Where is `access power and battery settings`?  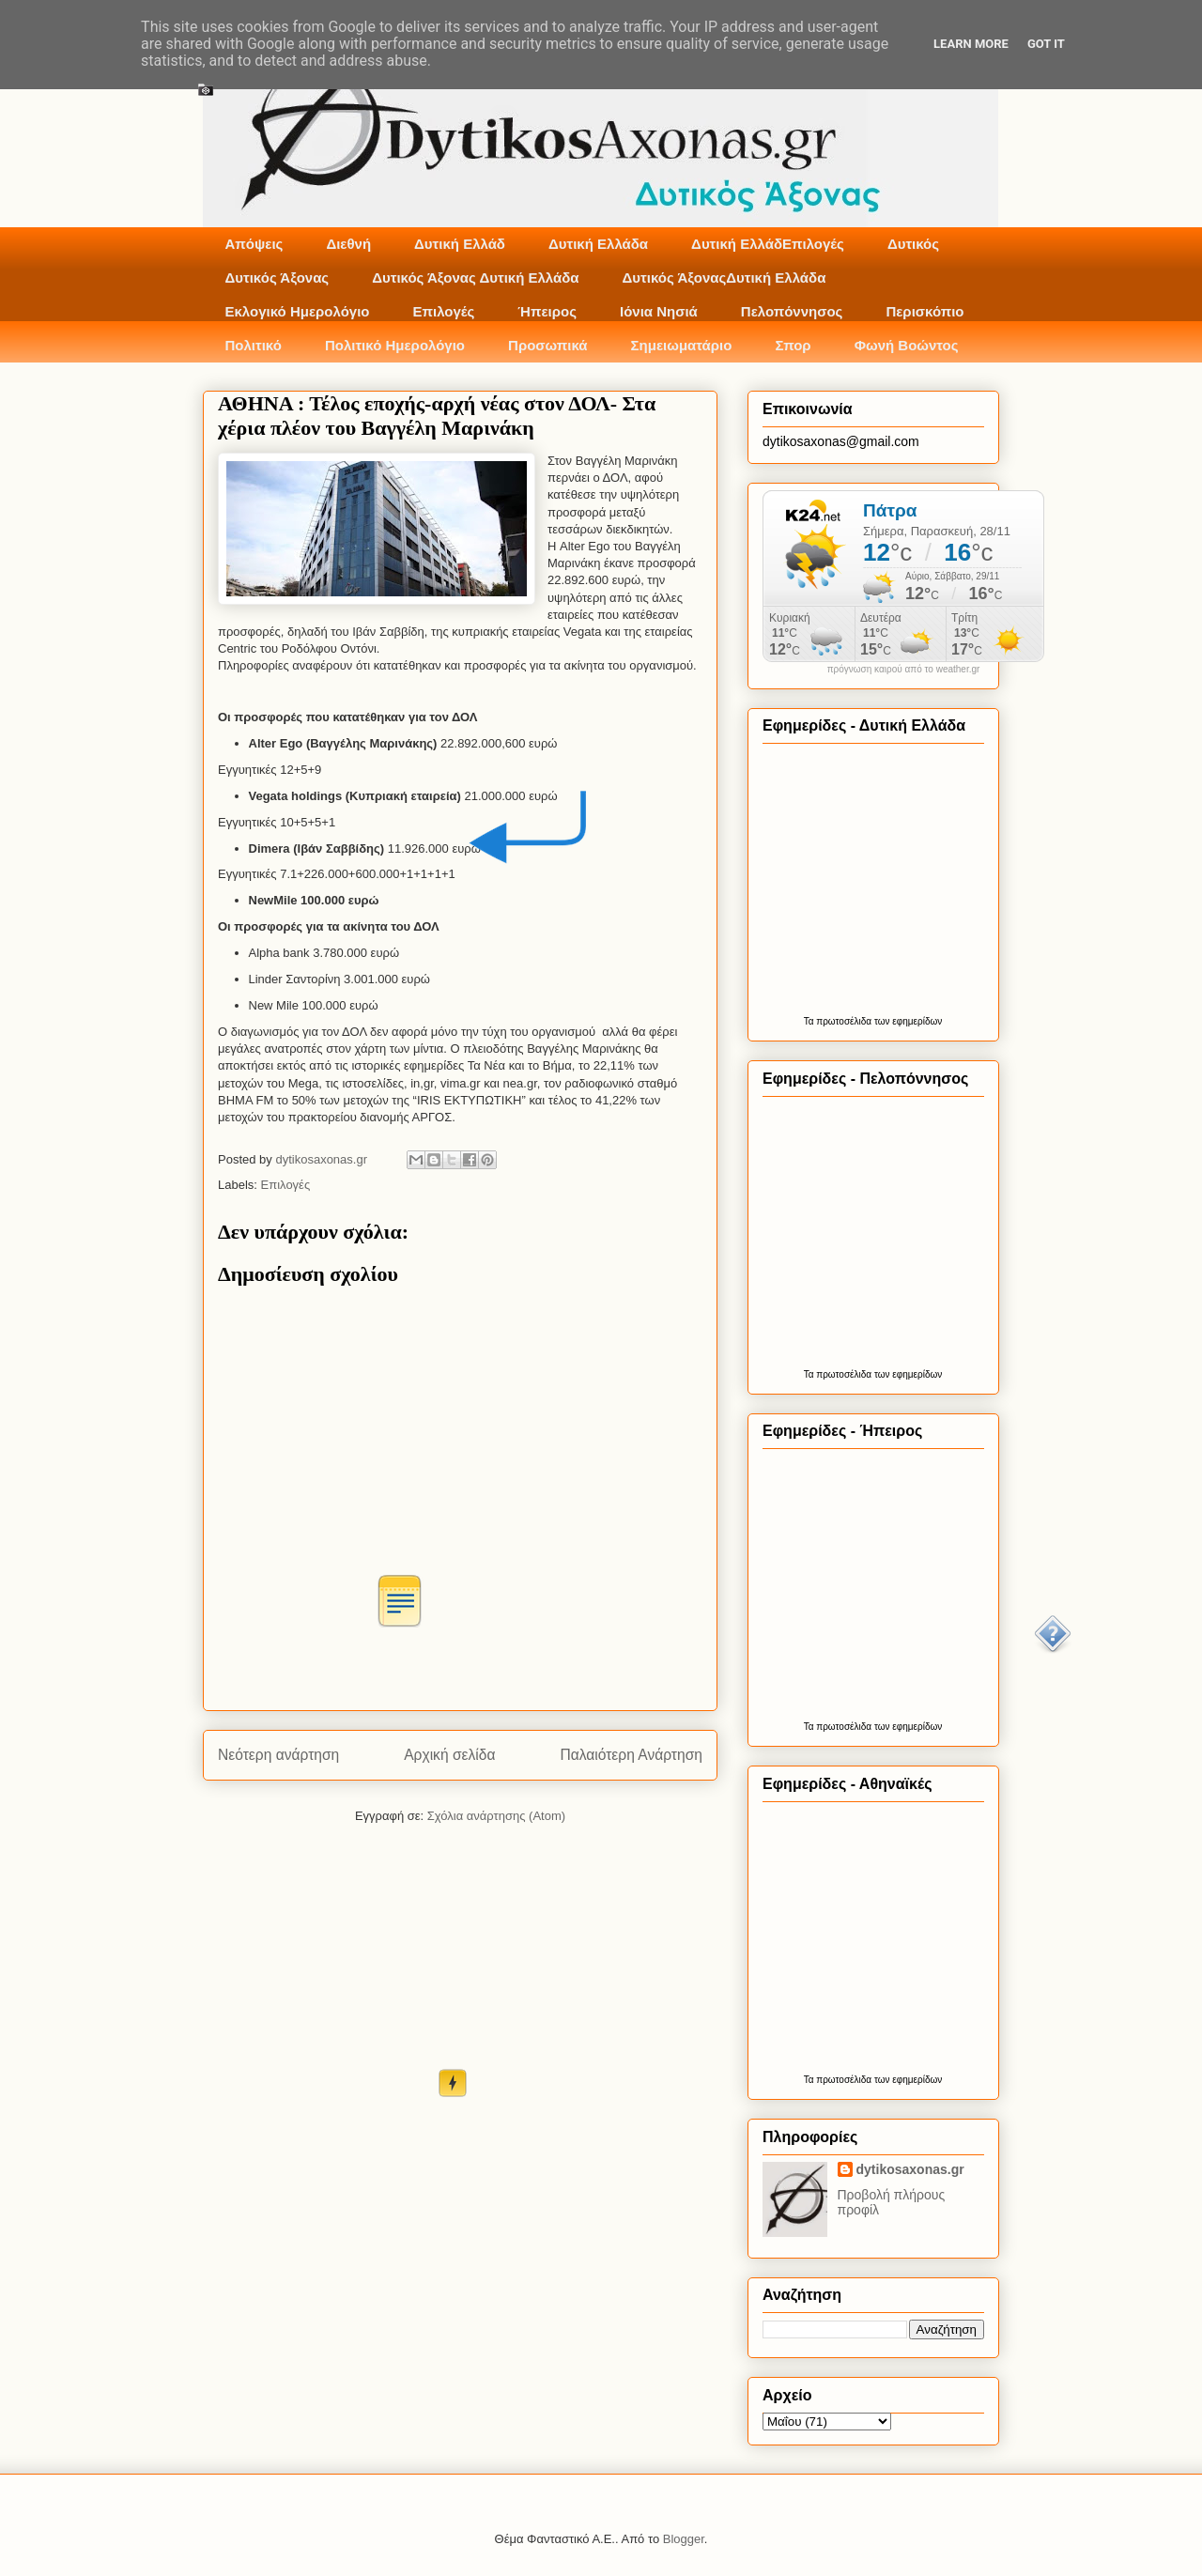
access power and battery settings is located at coordinates (453, 2083).